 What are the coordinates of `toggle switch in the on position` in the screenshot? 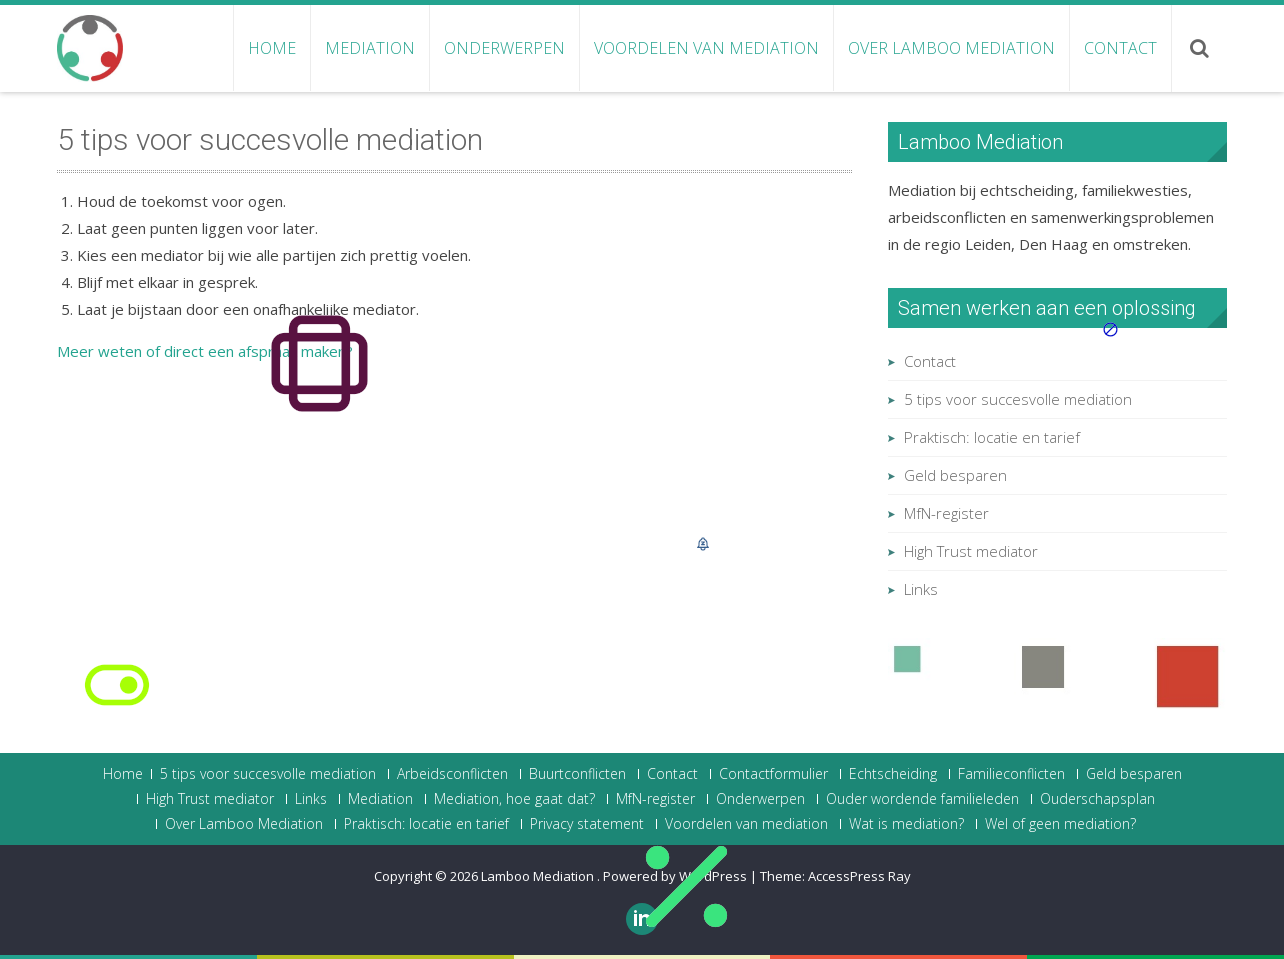 It's located at (117, 685).